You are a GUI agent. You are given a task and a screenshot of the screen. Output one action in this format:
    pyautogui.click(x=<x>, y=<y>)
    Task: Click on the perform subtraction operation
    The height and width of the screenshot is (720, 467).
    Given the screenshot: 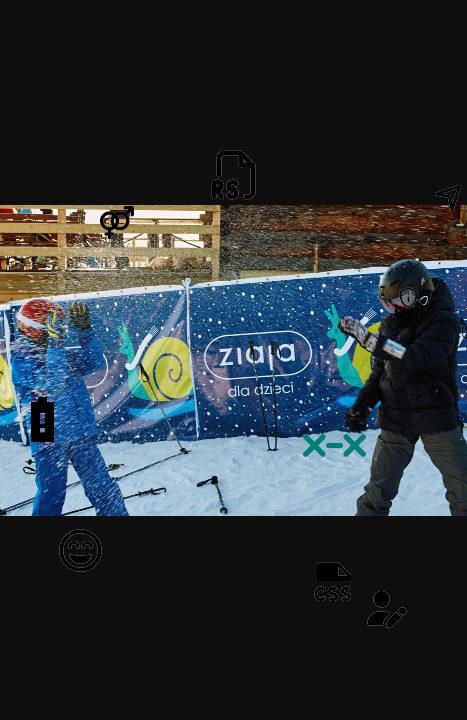 What is the action you would take?
    pyautogui.click(x=334, y=445)
    